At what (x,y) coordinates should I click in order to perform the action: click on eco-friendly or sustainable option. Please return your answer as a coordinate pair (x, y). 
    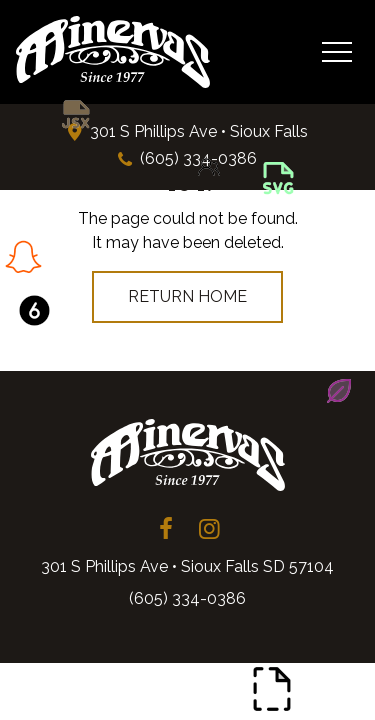
    Looking at the image, I should click on (339, 391).